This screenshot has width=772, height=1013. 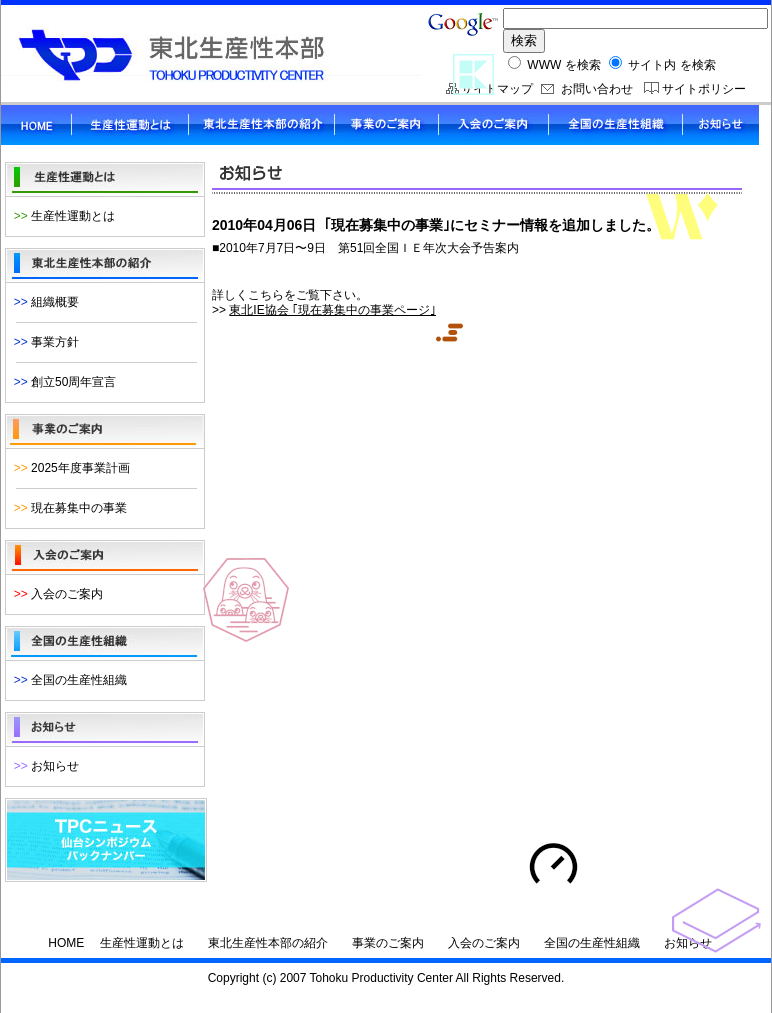 I want to click on LBRY decentralized content platform logo, so click(x=716, y=920).